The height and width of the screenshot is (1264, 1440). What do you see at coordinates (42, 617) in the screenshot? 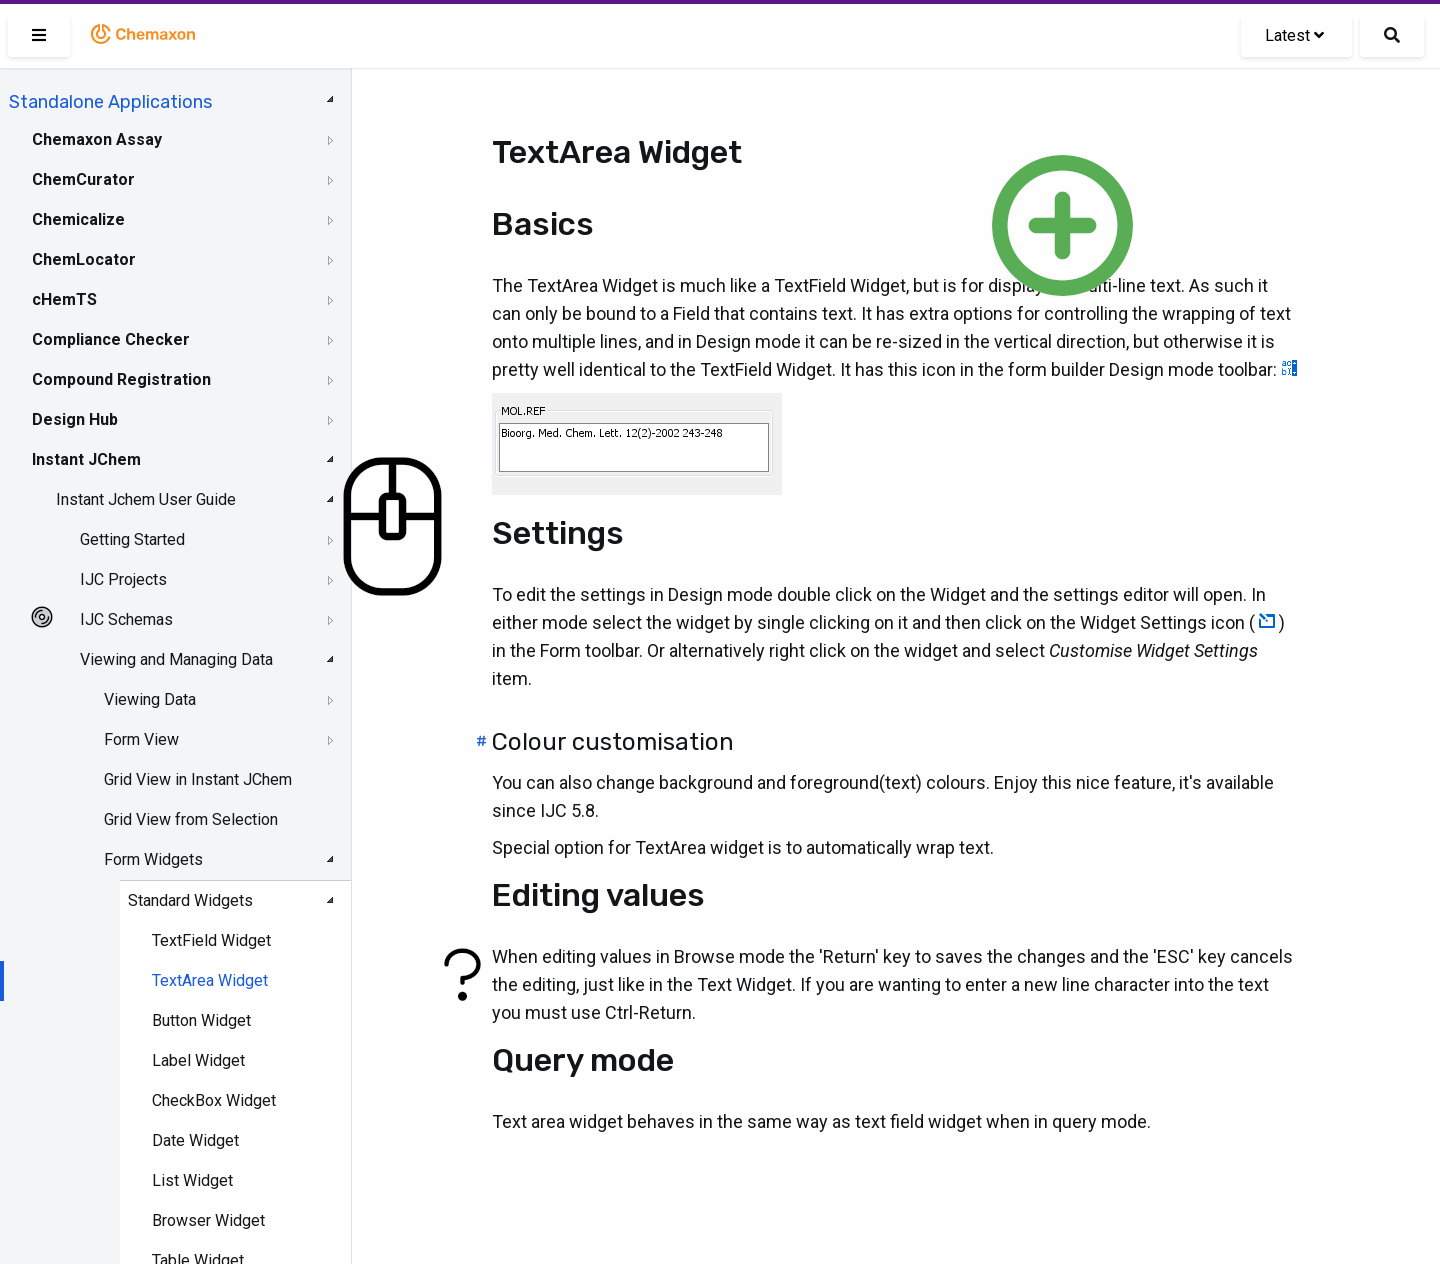
I see `access music or audio library` at bounding box center [42, 617].